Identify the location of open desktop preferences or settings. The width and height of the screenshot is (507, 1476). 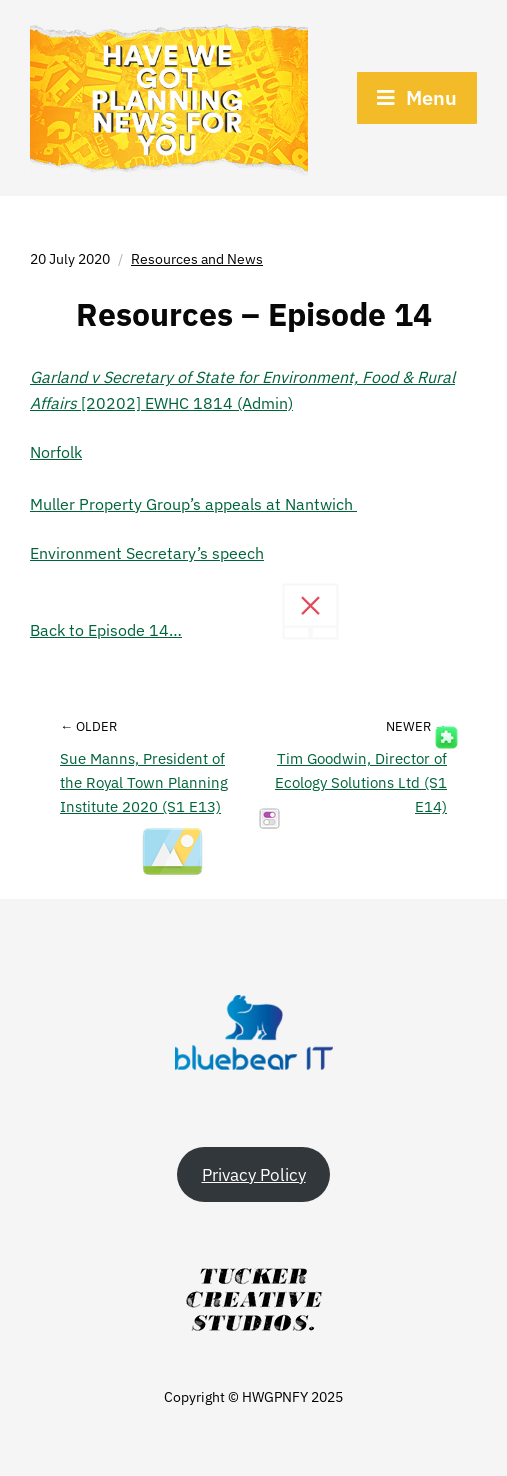
(269, 818).